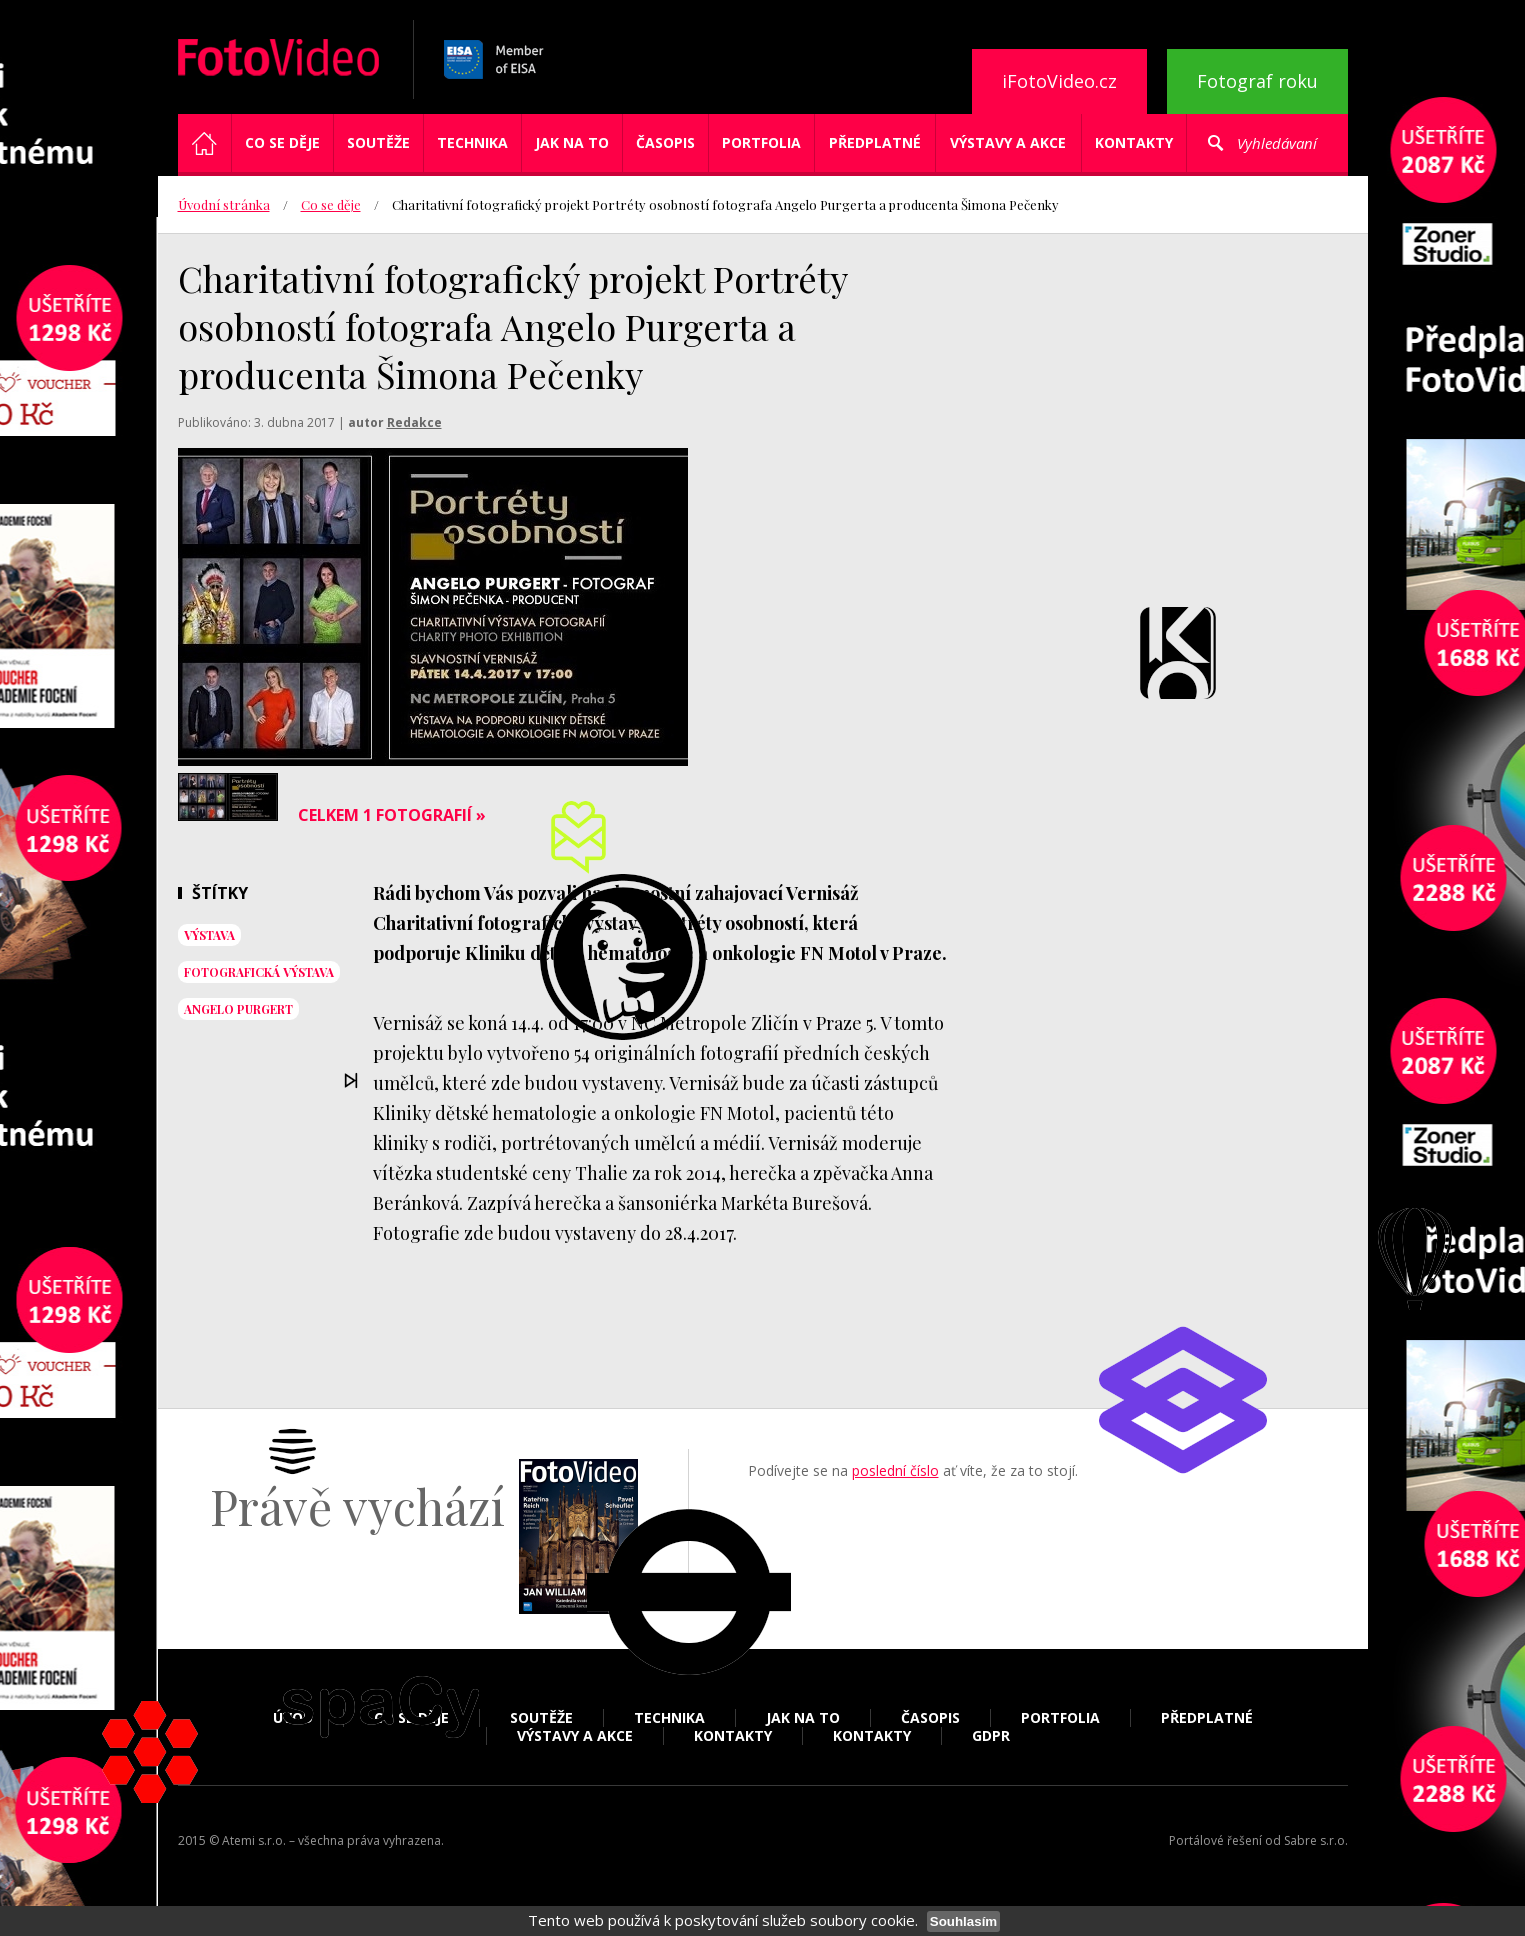 The width and height of the screenshot is (1525, 1936). What do you see at coordinates (1415, 1259) in the screenshot?
I see `open CorelDRAW application` at bounding box center [1415, 1259].